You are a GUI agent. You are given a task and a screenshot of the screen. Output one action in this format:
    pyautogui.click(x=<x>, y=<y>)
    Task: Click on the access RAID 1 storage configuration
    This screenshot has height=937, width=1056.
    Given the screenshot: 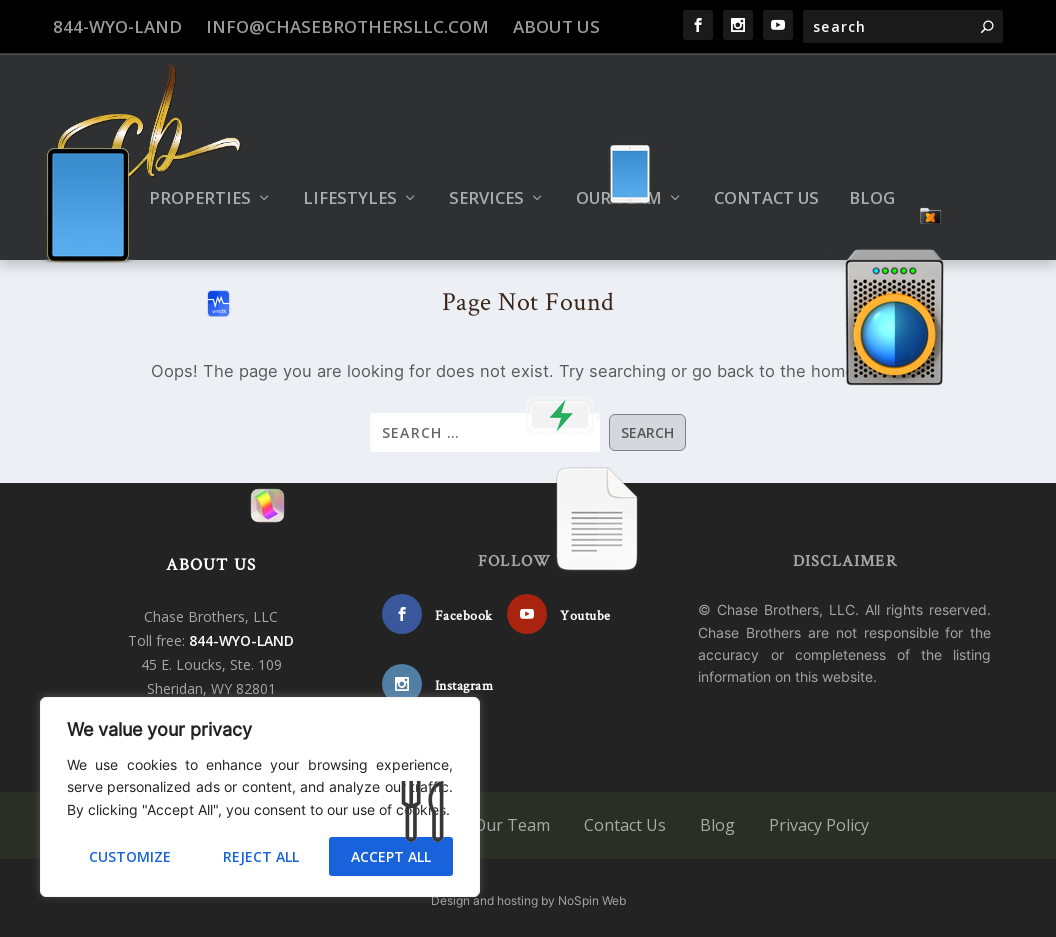 What is the action you would take?
    pyautogui.click(x=894, y=317)
    